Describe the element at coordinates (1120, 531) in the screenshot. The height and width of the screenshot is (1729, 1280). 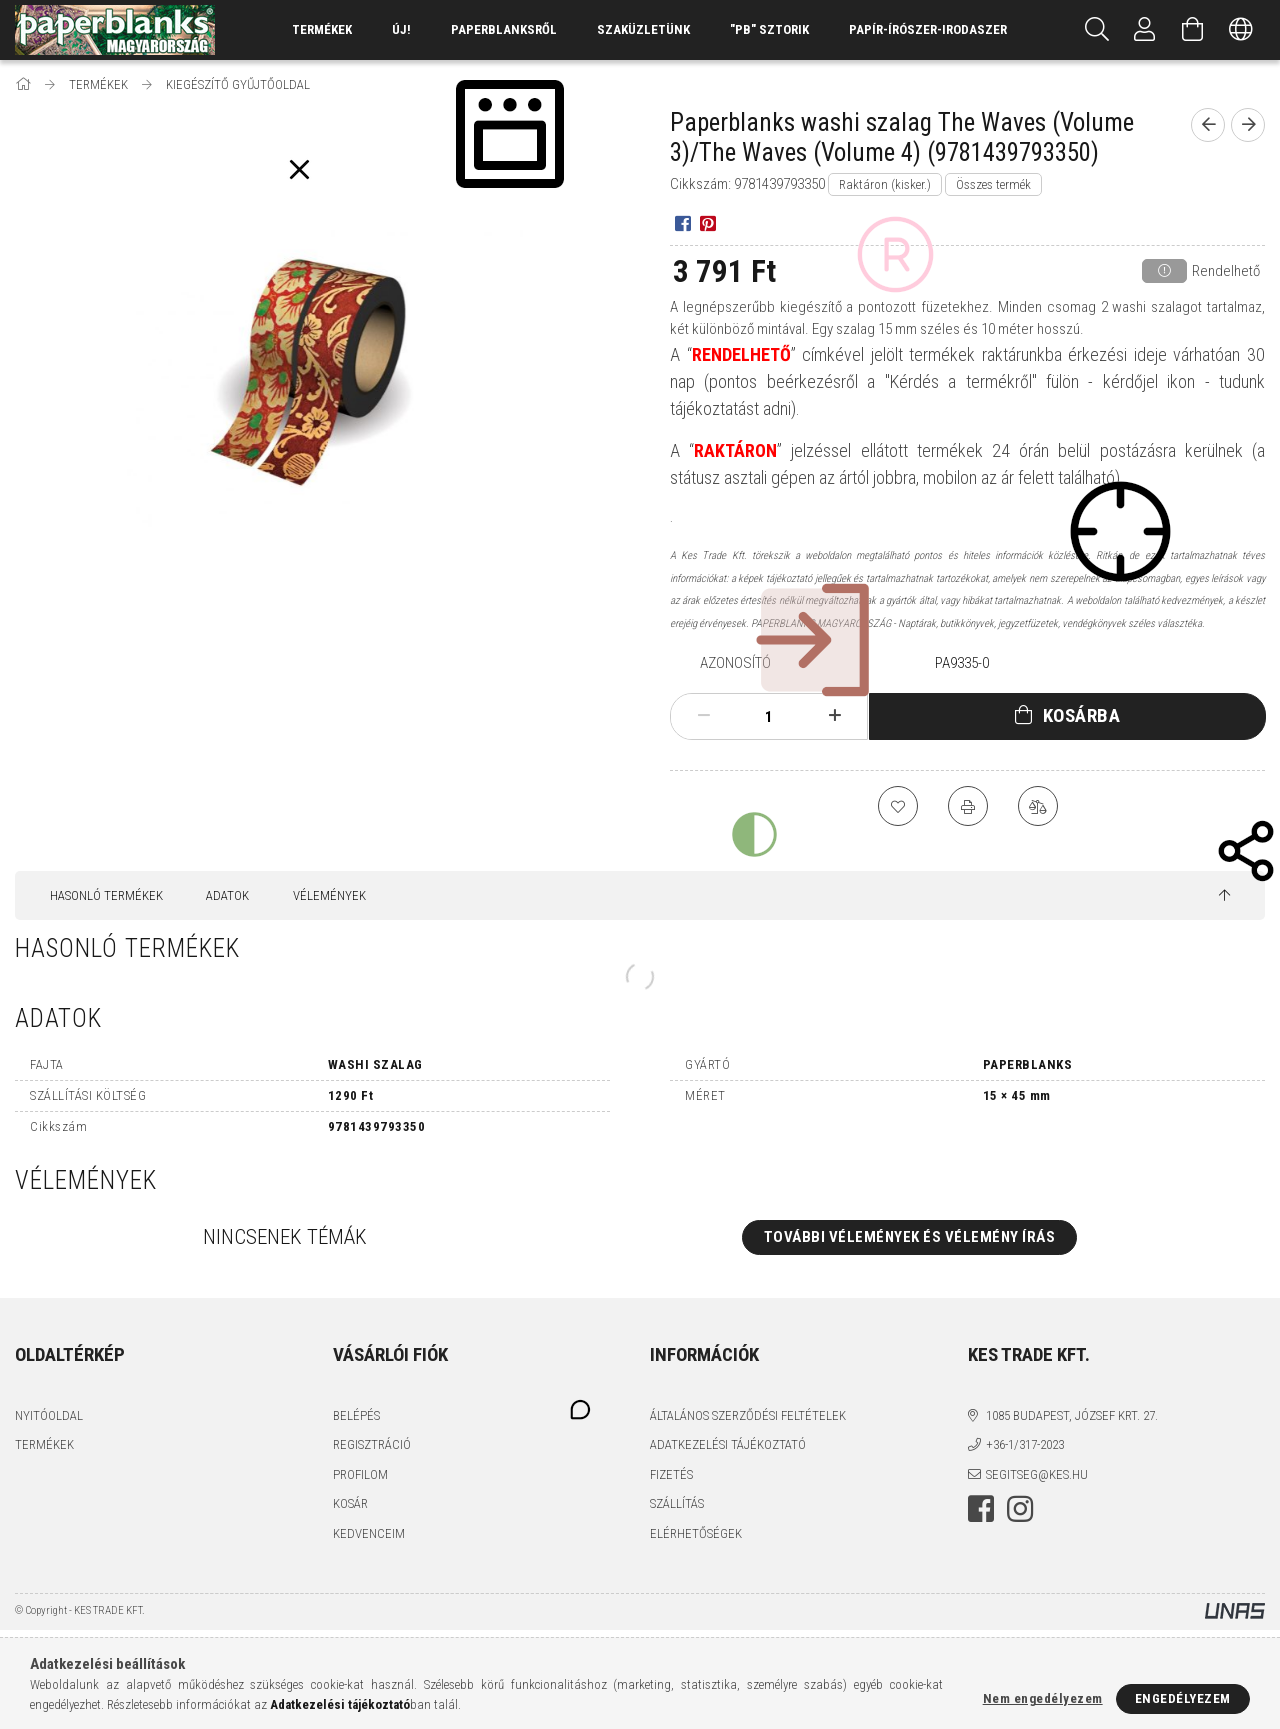
I see `center map on current location` at that location.